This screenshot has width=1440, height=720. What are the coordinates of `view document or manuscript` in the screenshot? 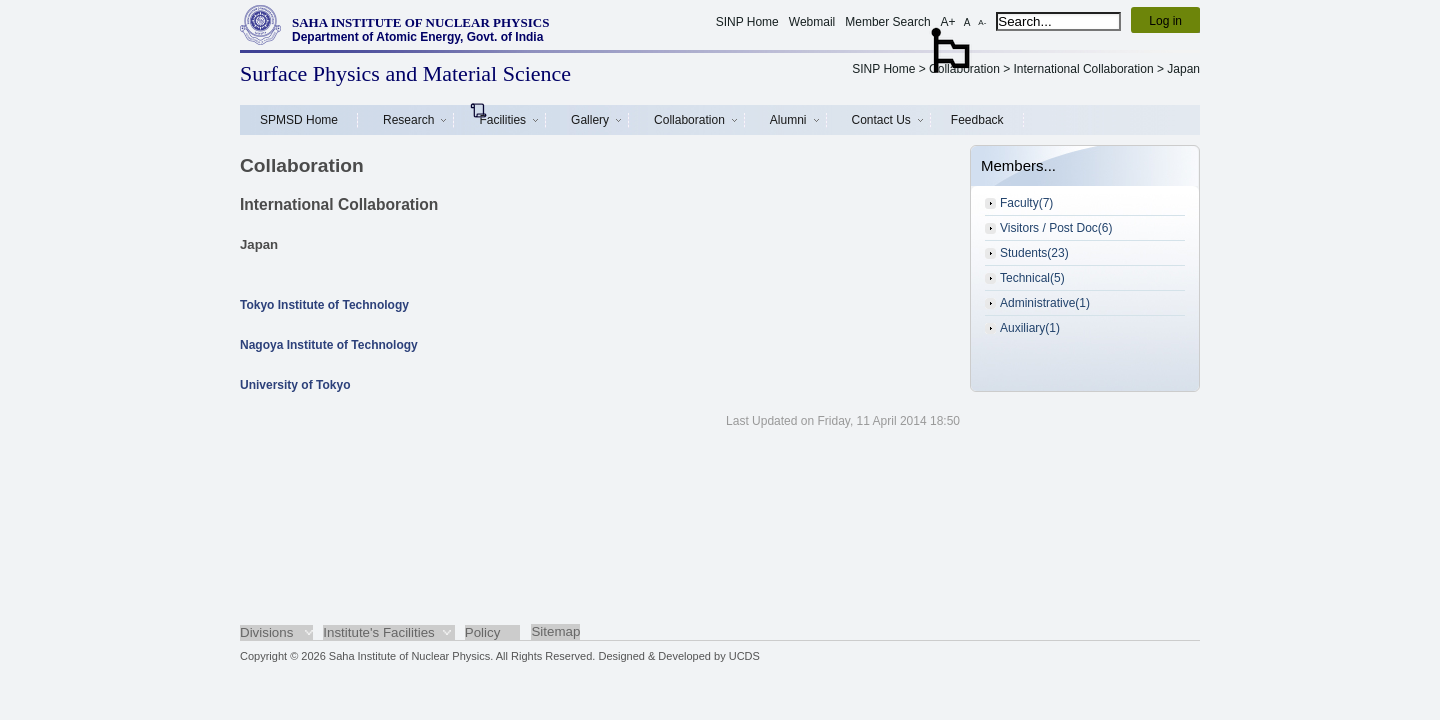 It's located at (478, 110).